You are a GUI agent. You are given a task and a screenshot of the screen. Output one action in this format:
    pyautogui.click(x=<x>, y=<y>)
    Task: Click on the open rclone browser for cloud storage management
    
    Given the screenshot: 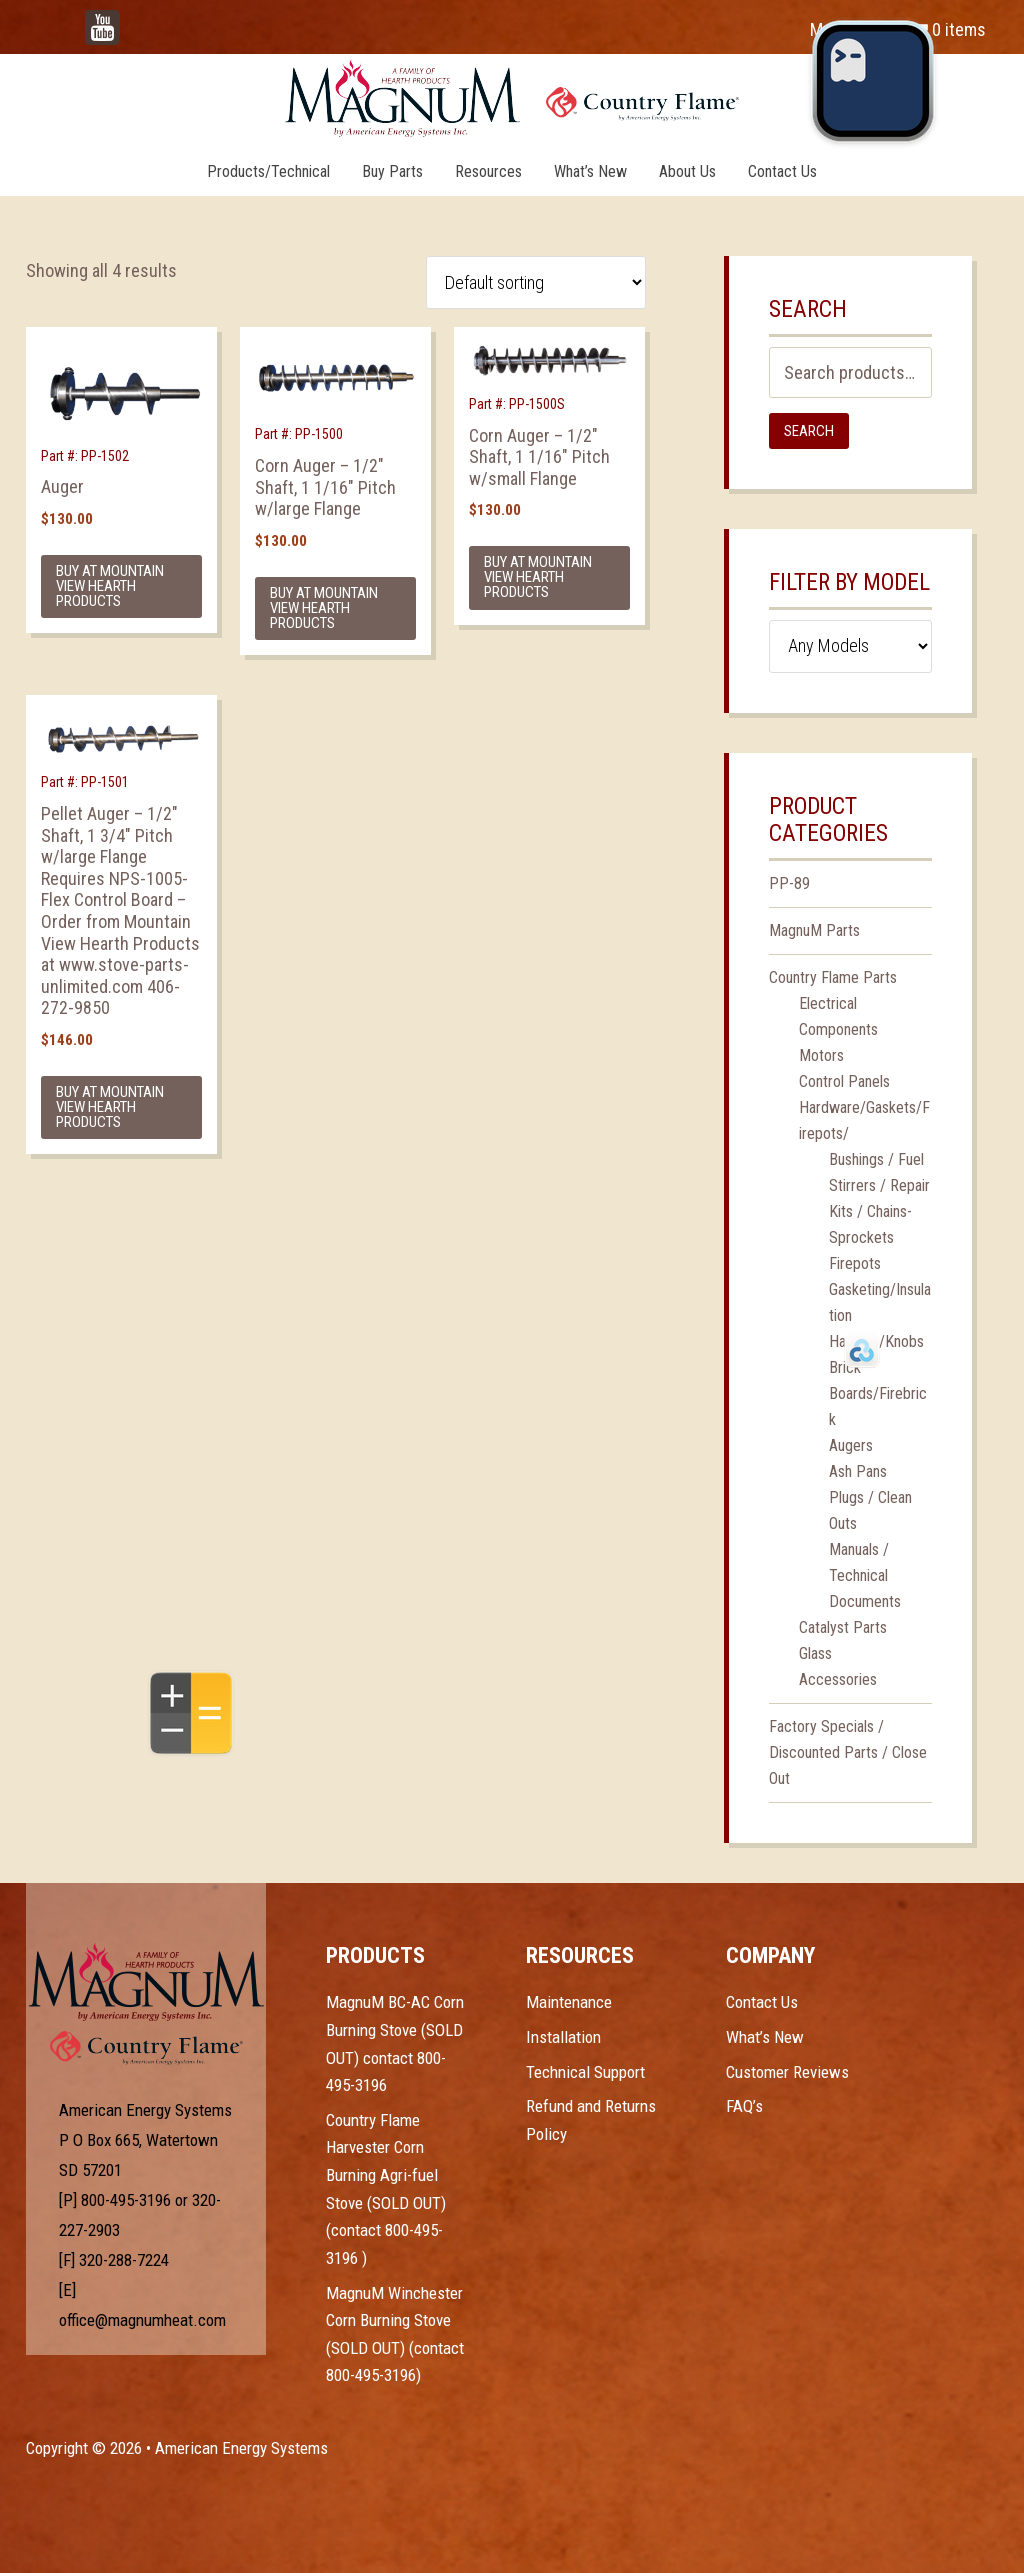 What is the action you would take?
    pyautogui.click(x=862, y=1350)
    